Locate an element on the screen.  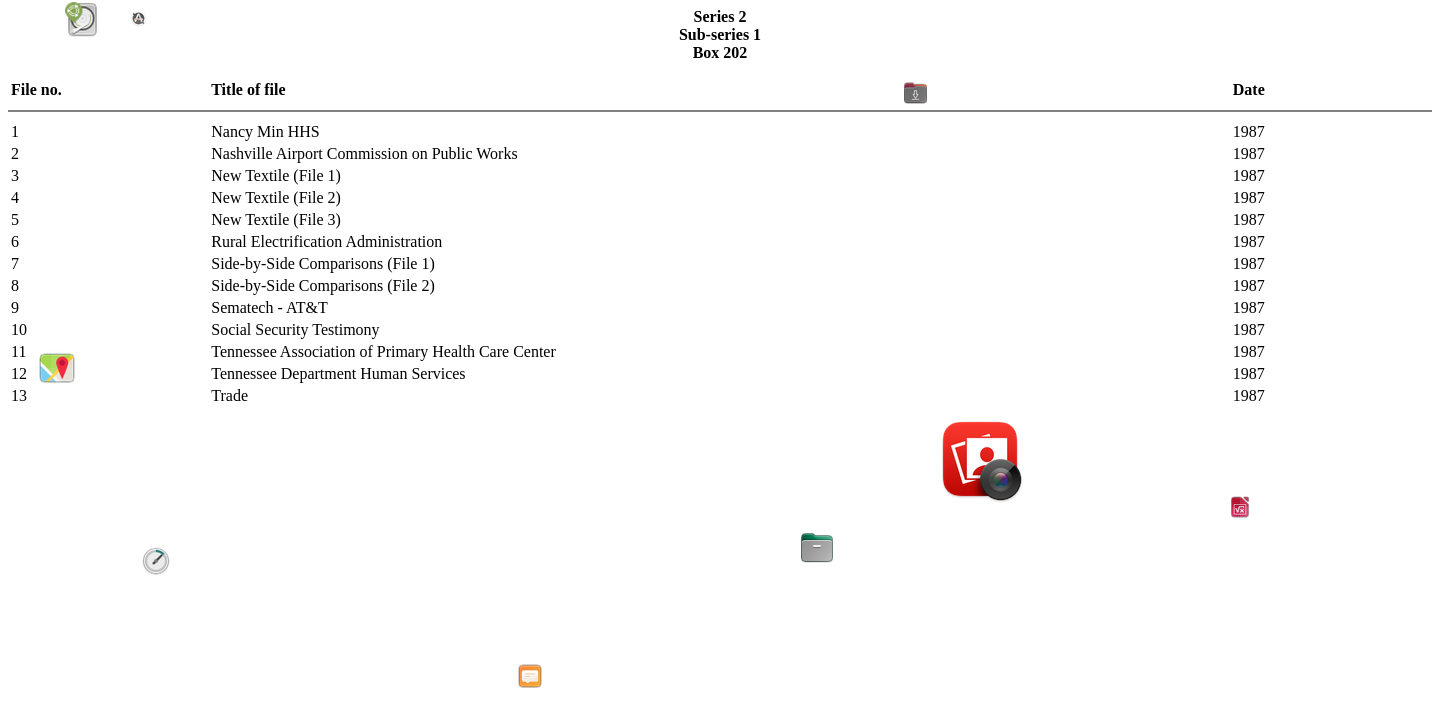
open gnome maps application is located at coordinates (57, 368).